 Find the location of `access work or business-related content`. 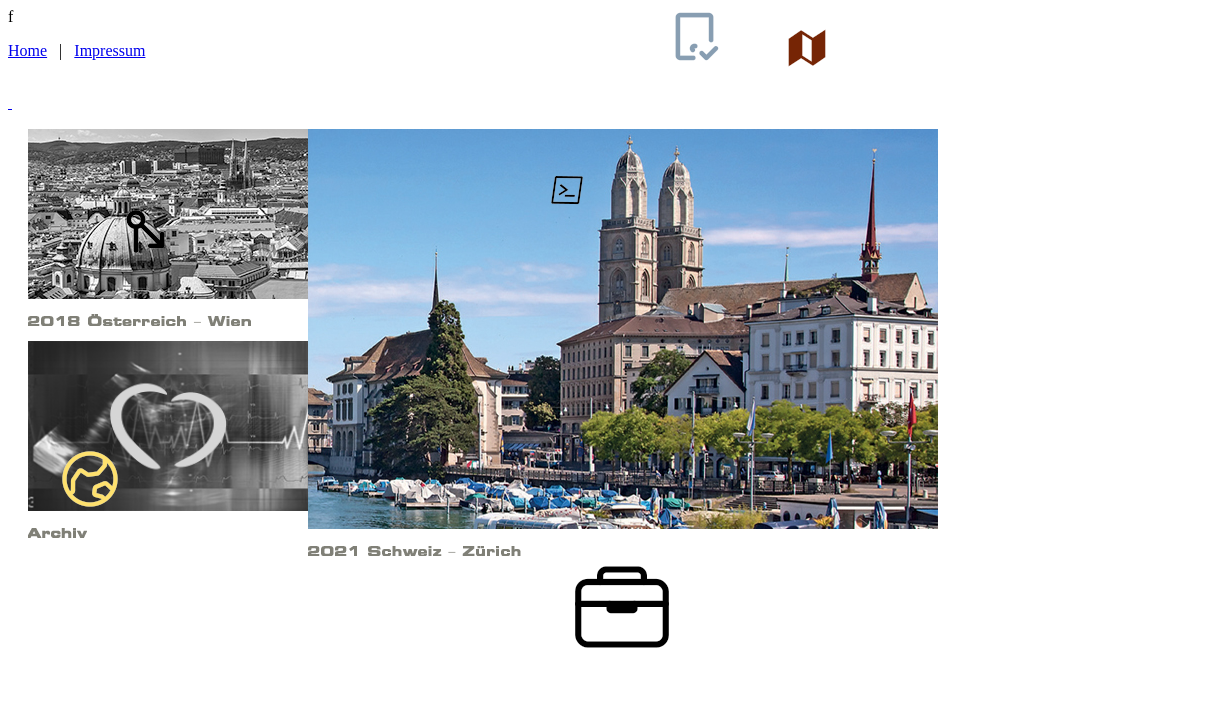

access work or business-related content is located at coordinates (622, 607).